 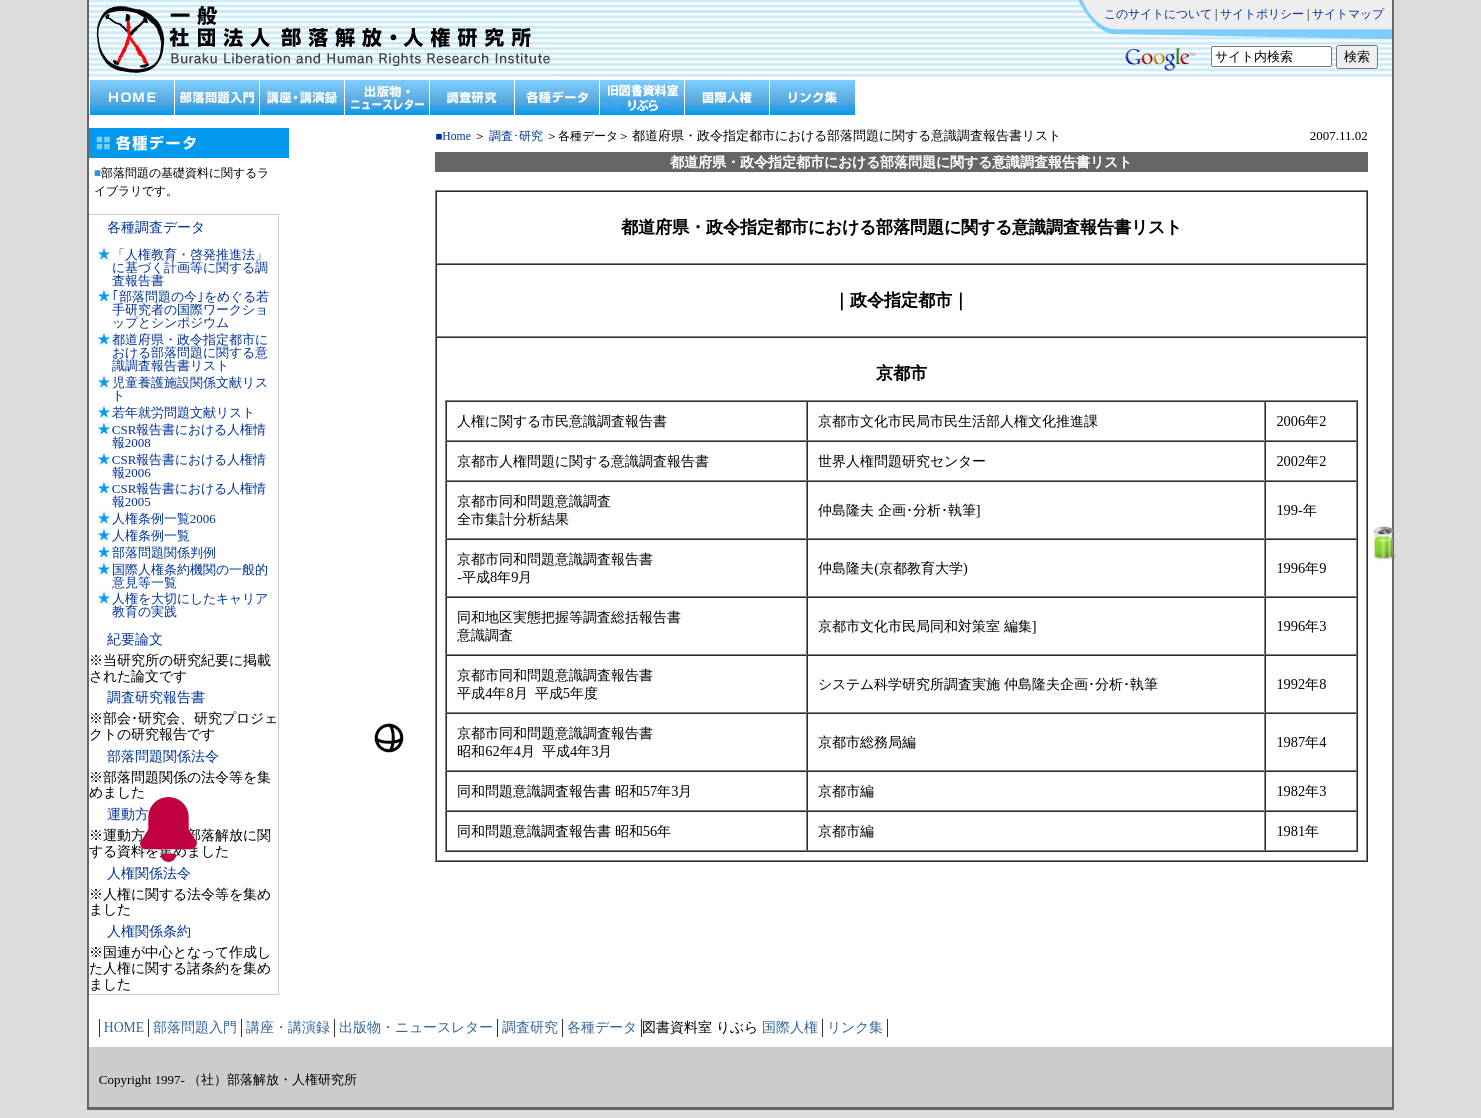 I want to click on view current battery level, so click(x=1383, y=542).